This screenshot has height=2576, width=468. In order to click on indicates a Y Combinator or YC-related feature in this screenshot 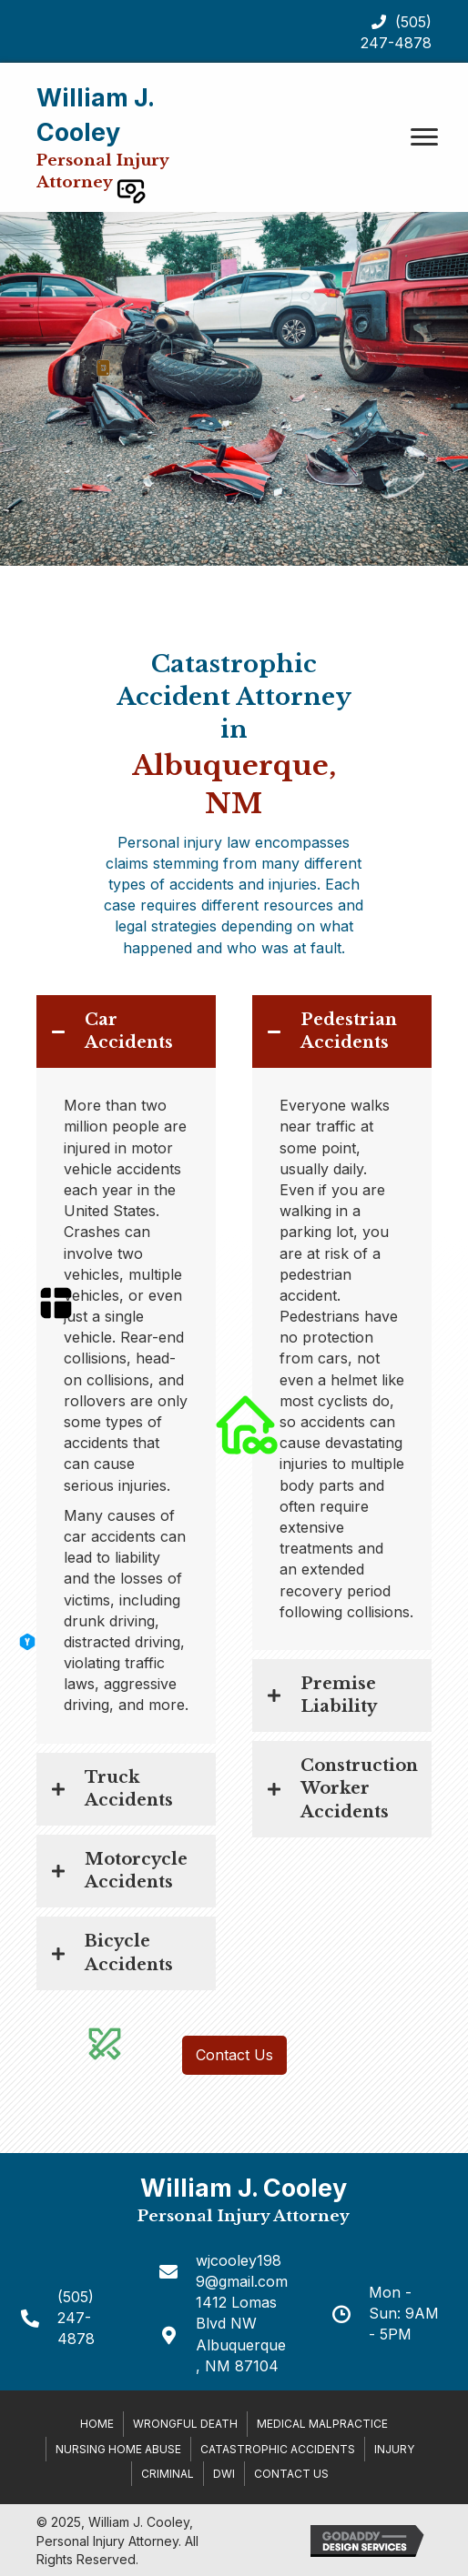, I will do `click(27, 1642)`.